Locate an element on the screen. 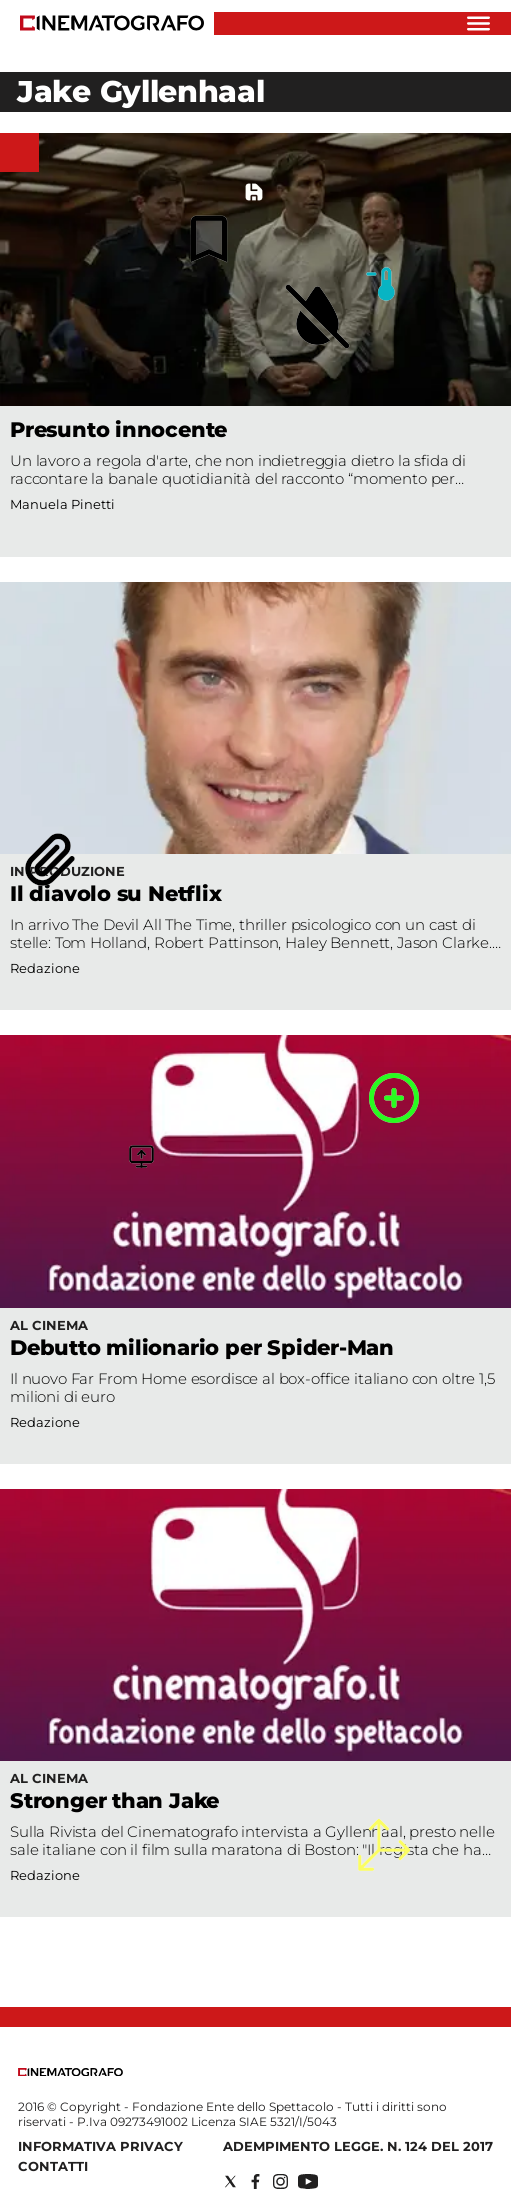 The width and height of the screenshot is (511, 2202). upload file to display or screen is located at coordinates (141, 1156).